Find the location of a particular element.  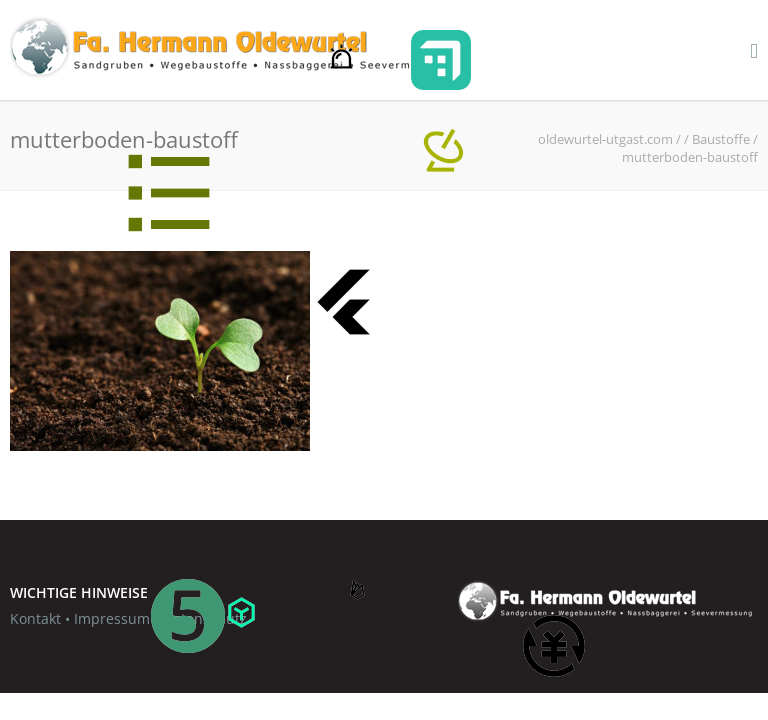

open the Hotels.com app is located at coordinates (441, 60).